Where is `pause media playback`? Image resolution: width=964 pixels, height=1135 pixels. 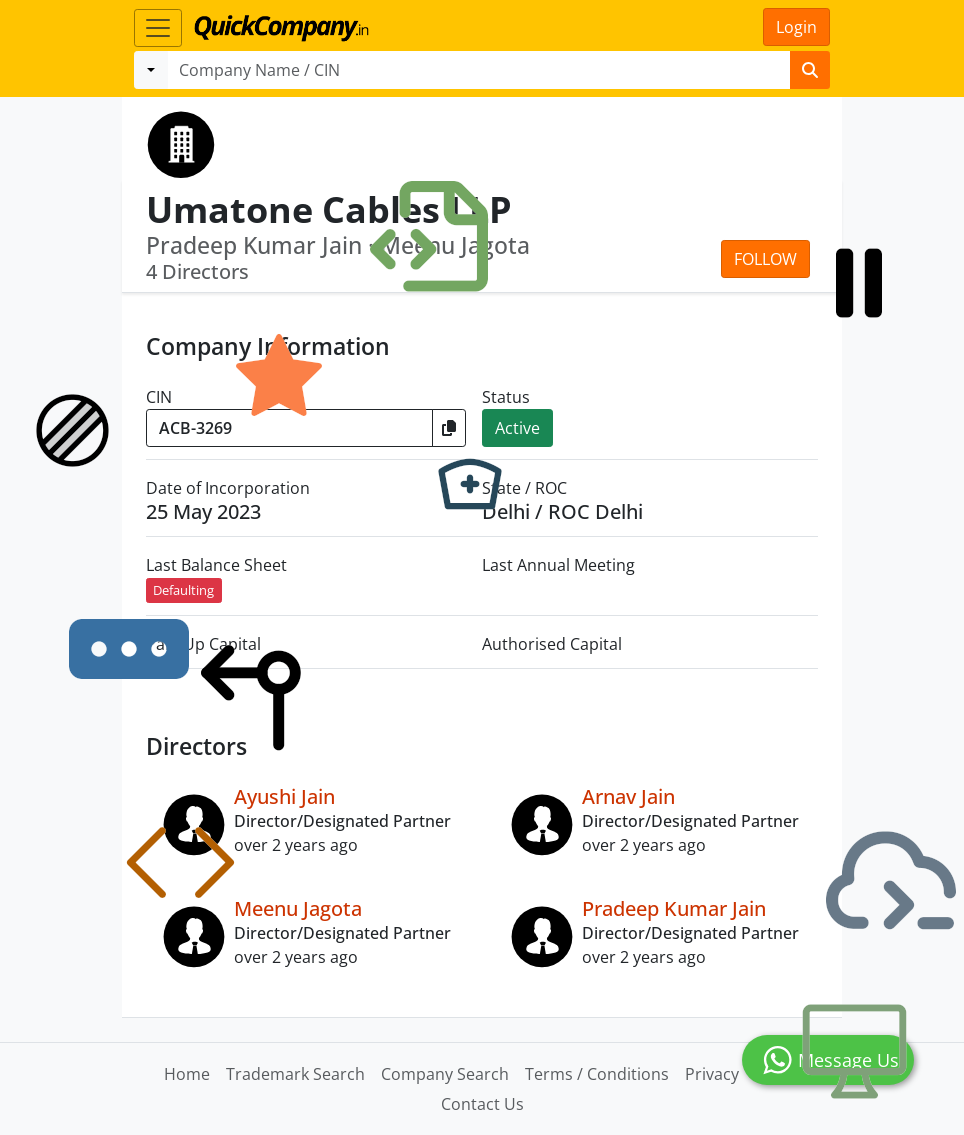 pause media playback is located at coordinates (859, 283).